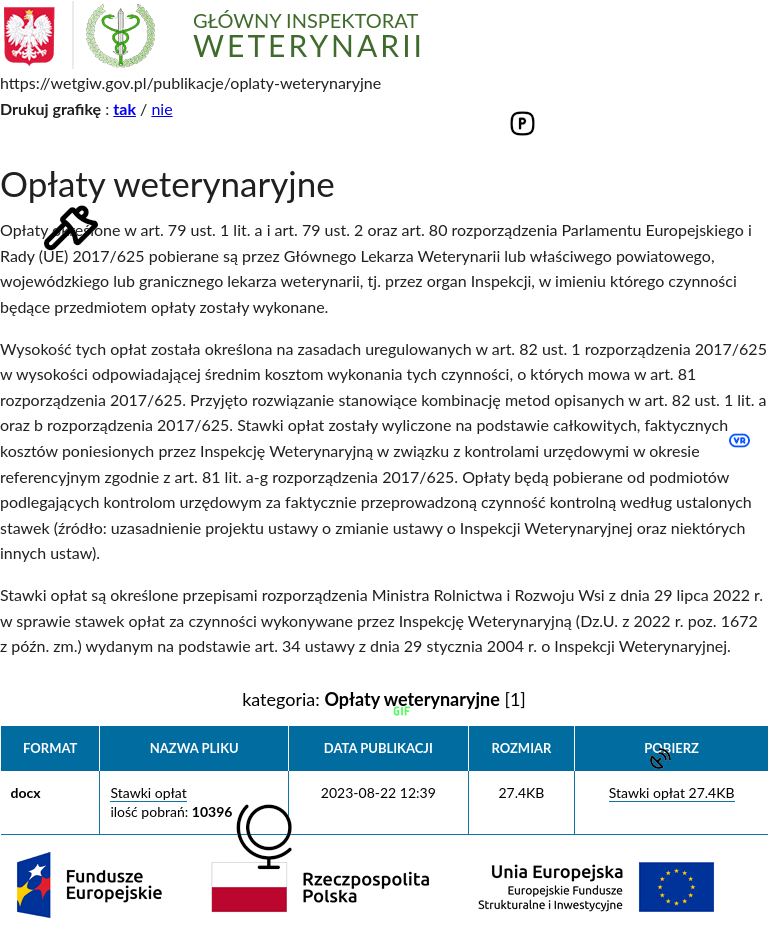 This screenshot has height=935, width=768. Describe the element at coordinates (660, 758) in the screenshot. I see `access satellite or broadcast settings` at that location.